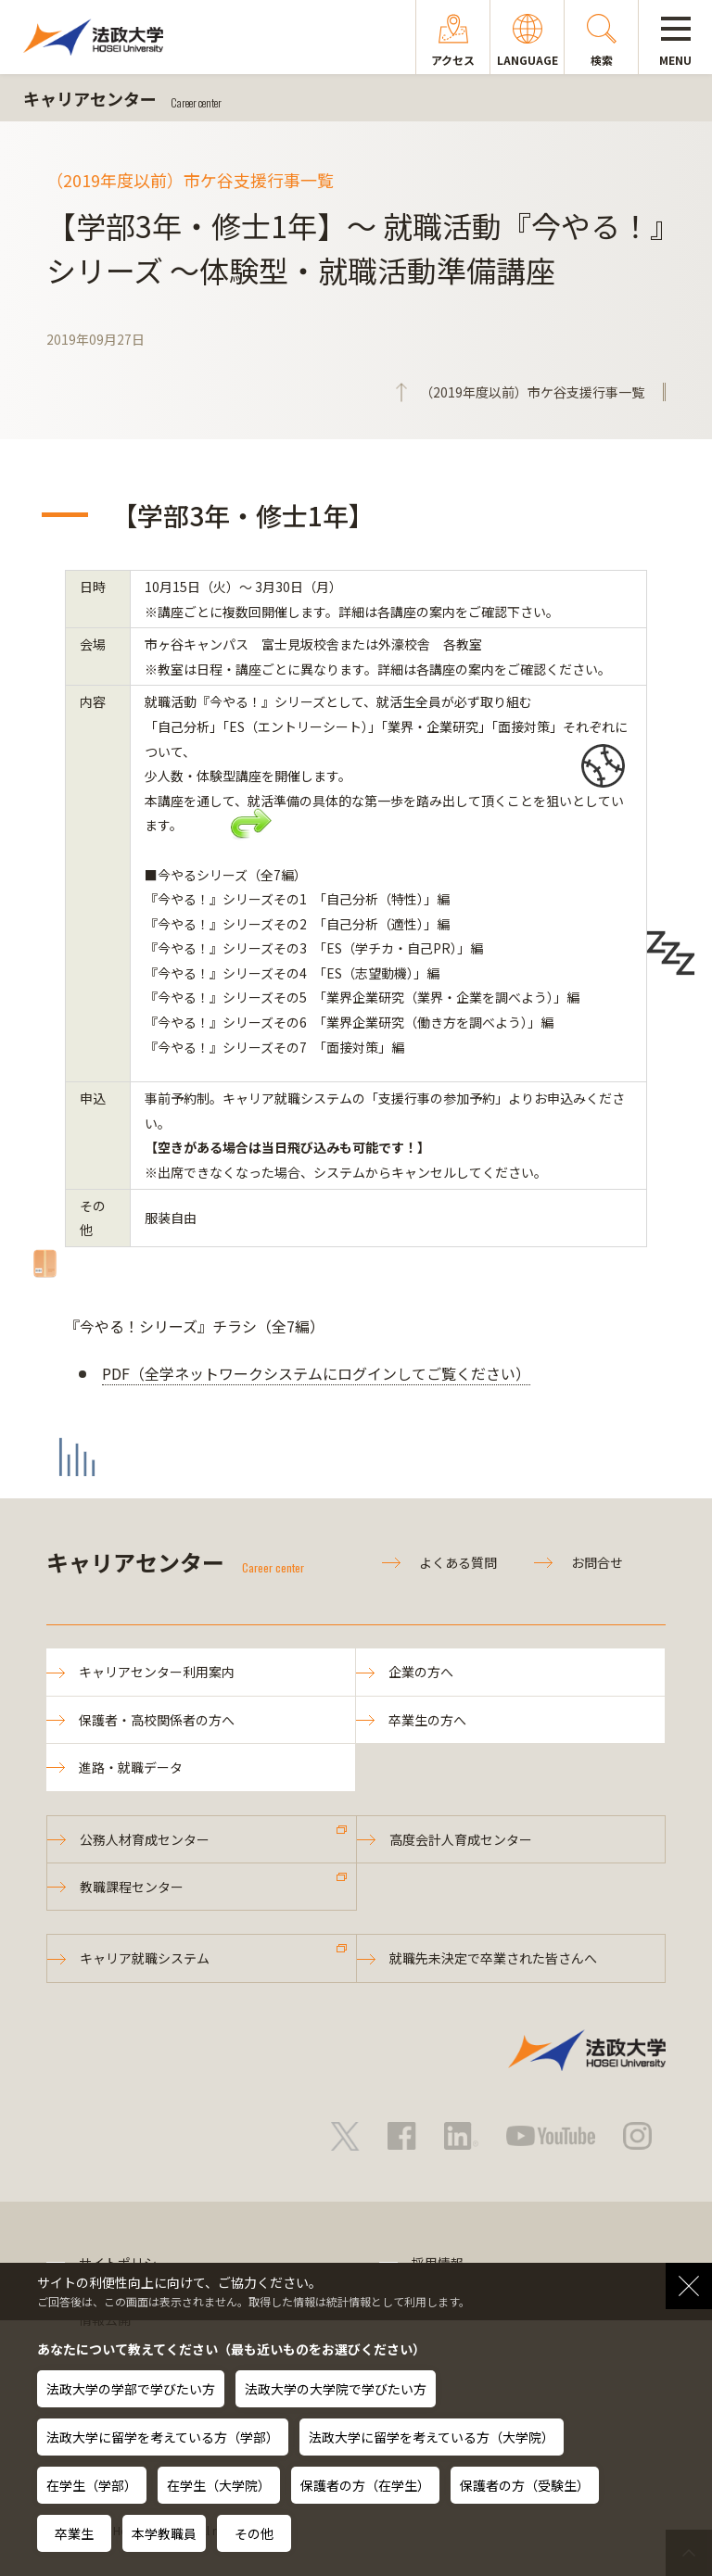 The width and height of the screenshot is (712, 2576). What do you see at coordinates (668, 953) in the screenshot?
I see `indicates disk is in standby/sleep mode` at bounding box center [668, 953].